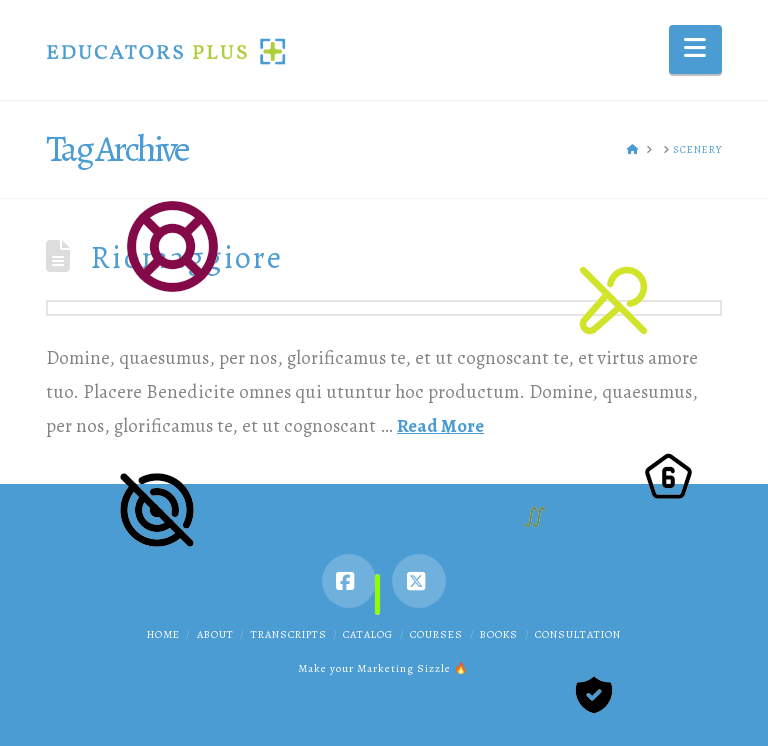 This screenshot has width=768, height=746. What do you see at coordinates (594, 695) in the screenshot?
I see `indicates verified or secure status` at bounding box center [594, 695].